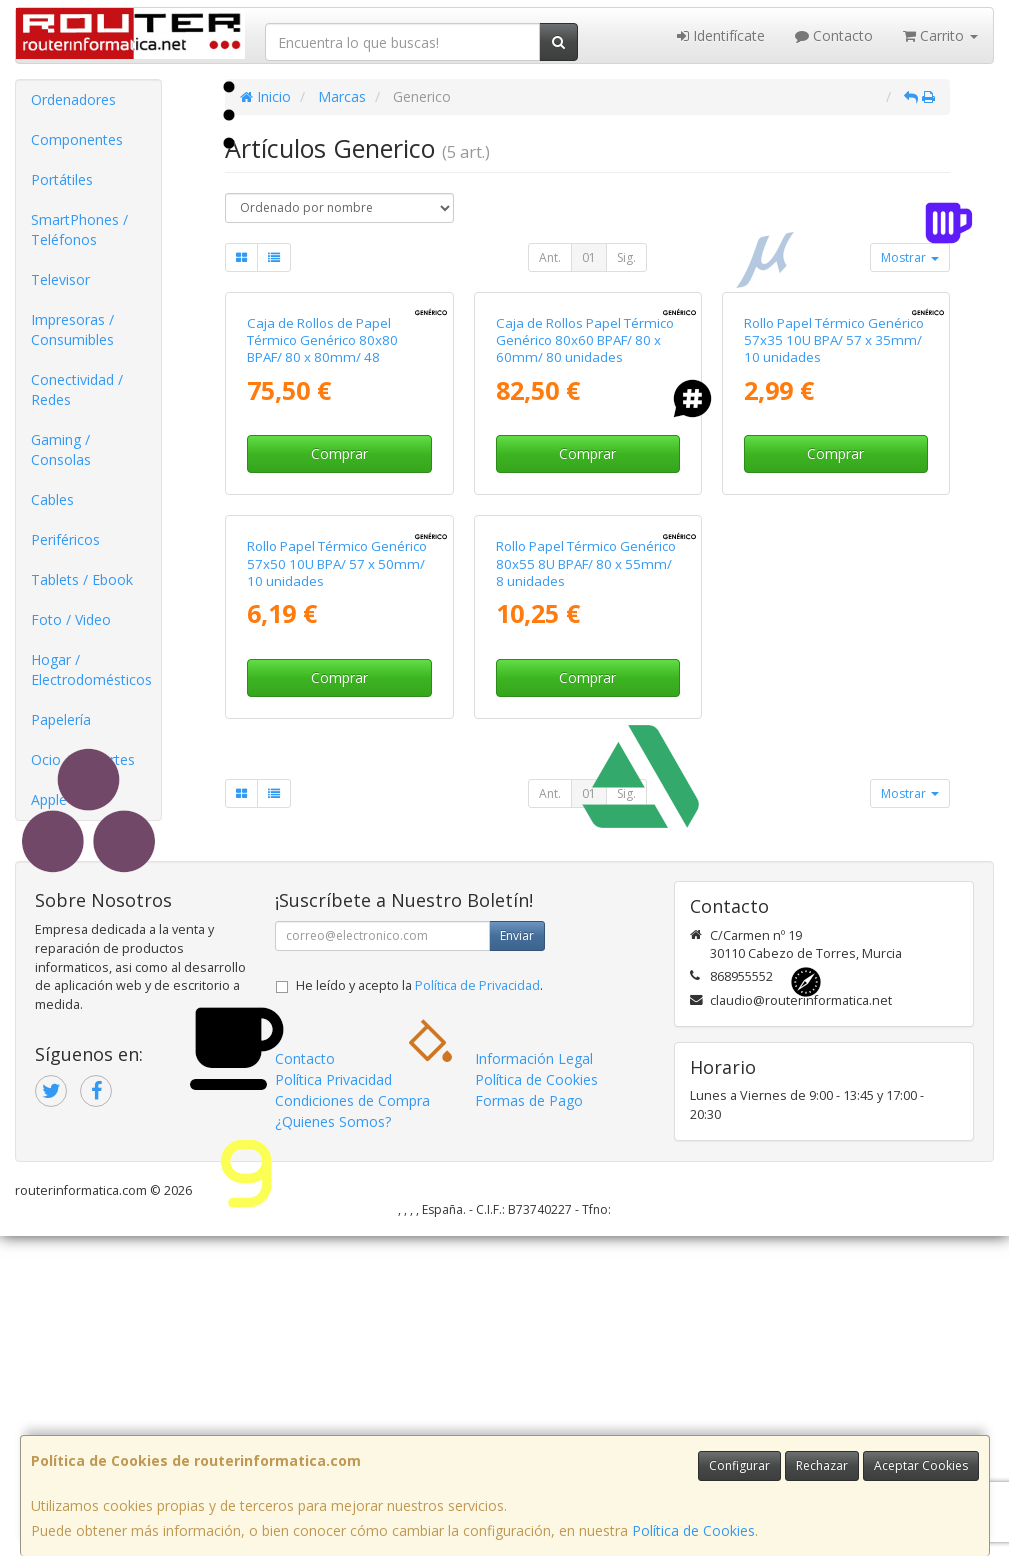 Image resolution: width=1009 pixels, height=1556 pixels. I want to click on open Safari web browser, so click(806, 982).